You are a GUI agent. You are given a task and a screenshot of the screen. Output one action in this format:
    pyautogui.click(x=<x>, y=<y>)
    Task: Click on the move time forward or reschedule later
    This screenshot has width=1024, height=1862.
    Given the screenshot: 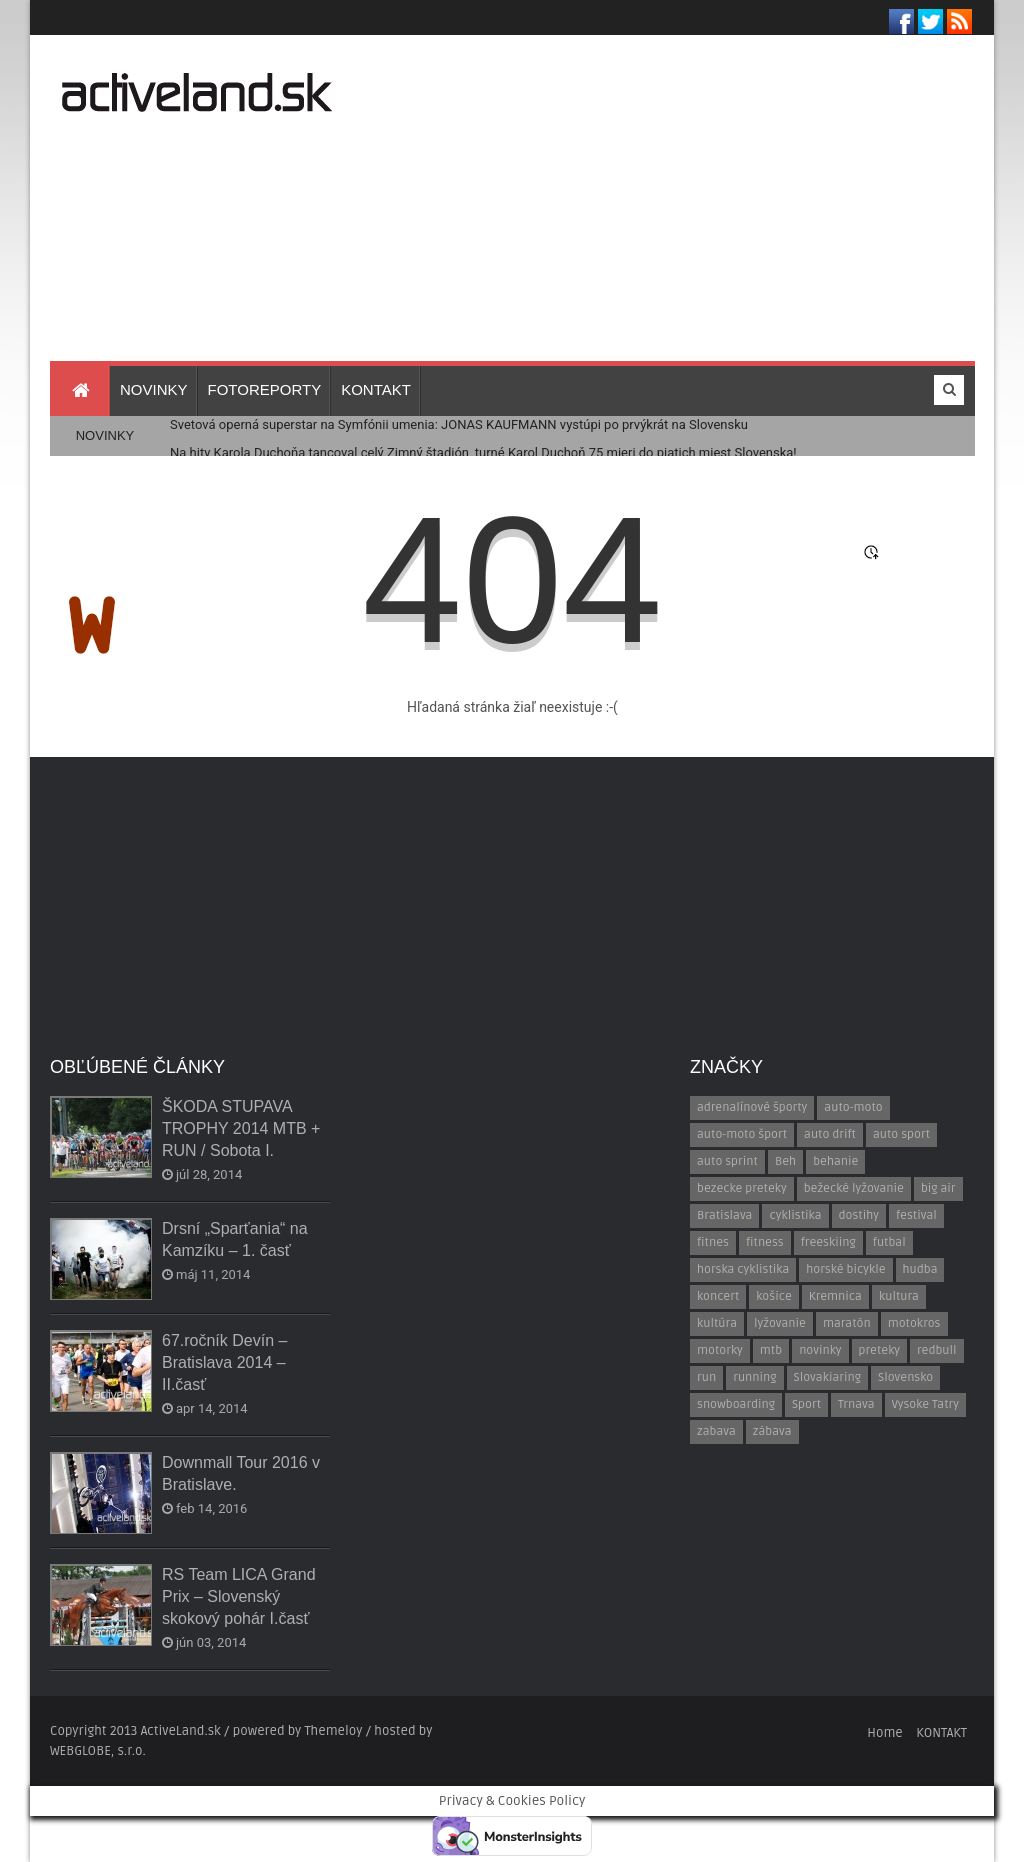 What is the action you would take?
    pyautogui.click(x=871, y=552)
    